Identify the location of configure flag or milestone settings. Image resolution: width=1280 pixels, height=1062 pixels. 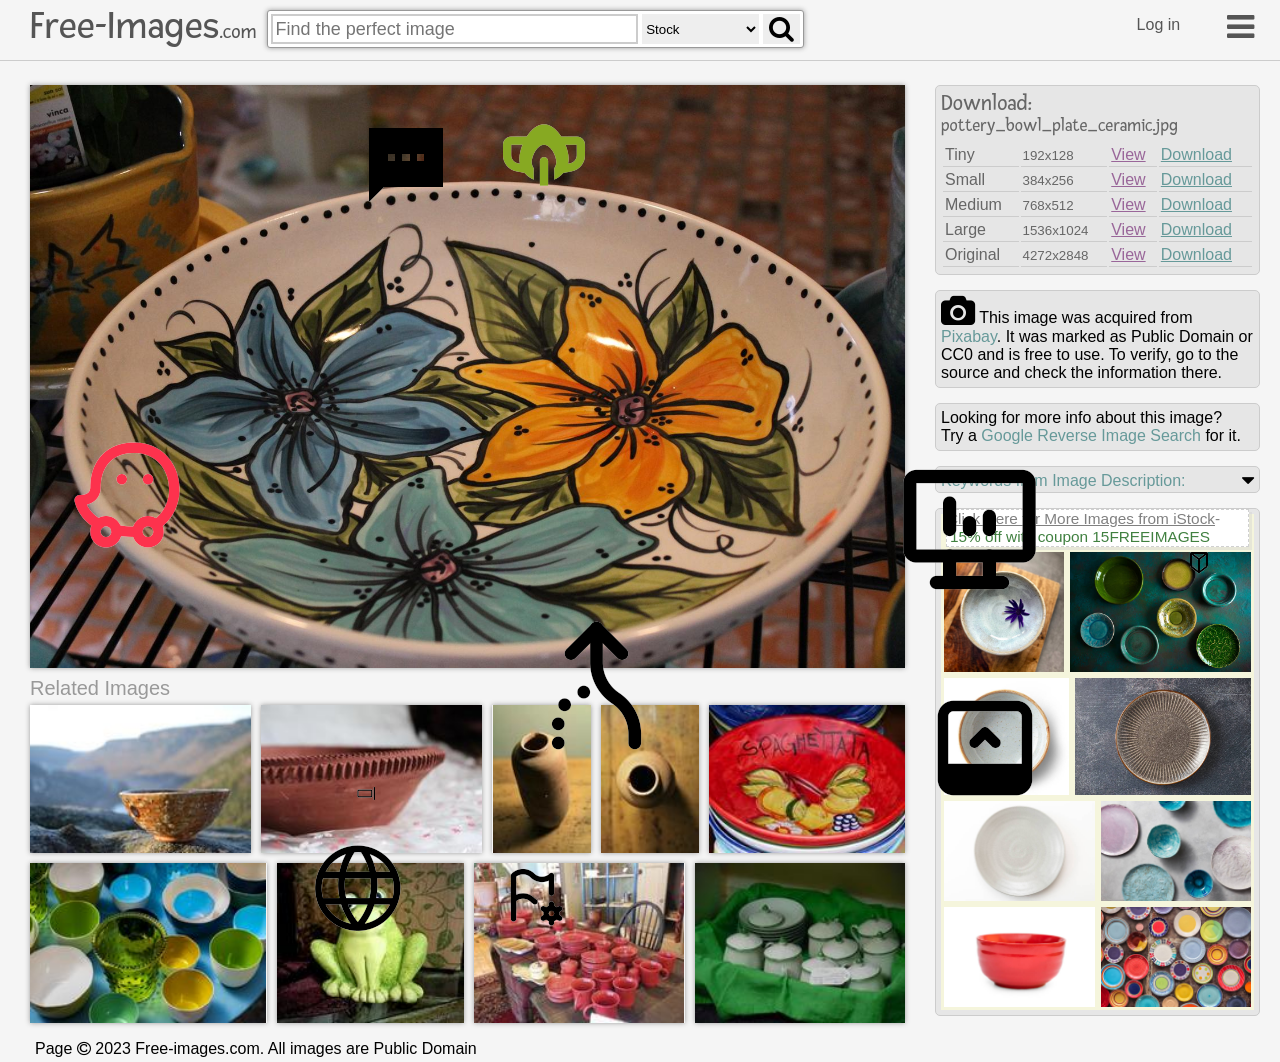
(532, 894).